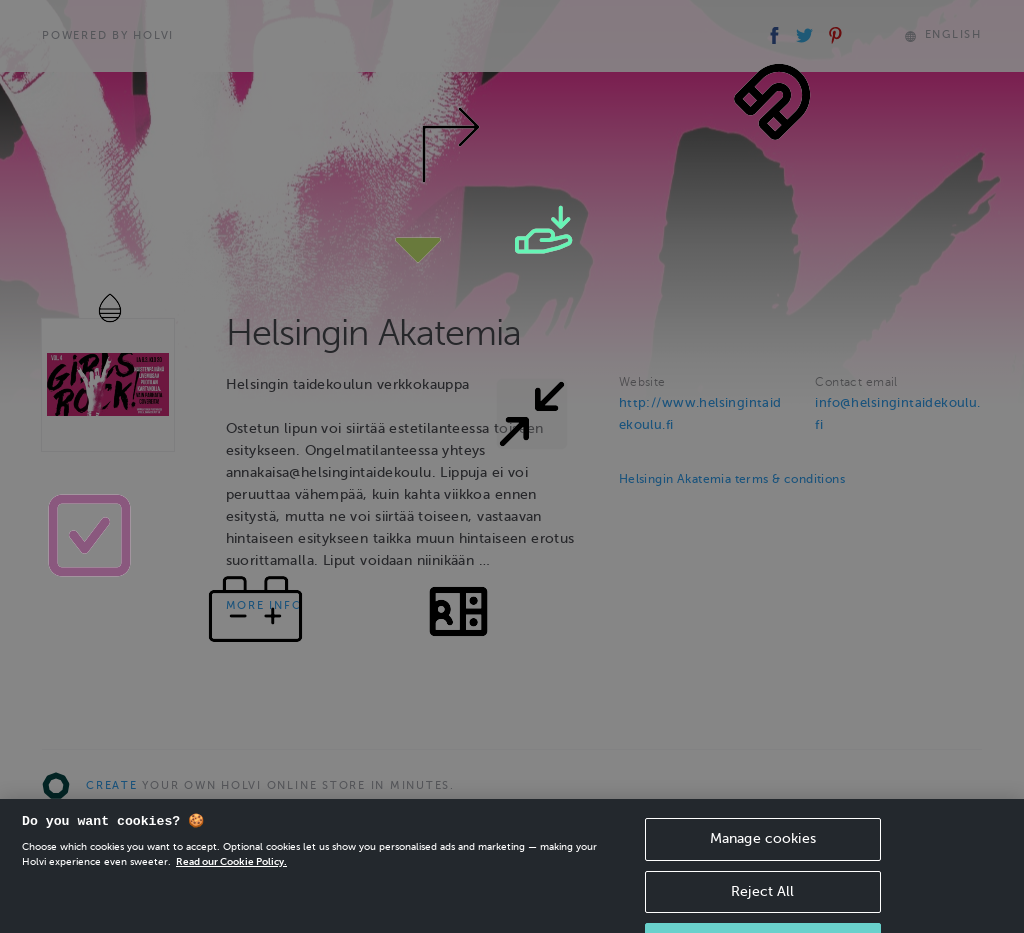 The width and height of the screenshot is (1024, 933). I want to click on view car battery status, so click(255, 612).